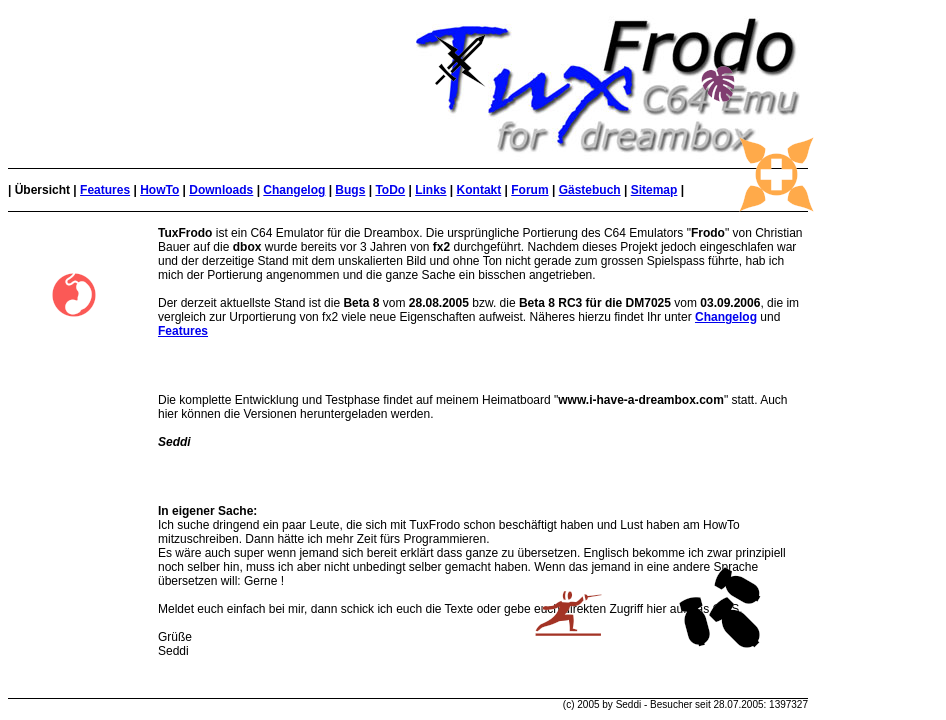 The image size is (946, 720). I want to click on indicates level four or advanced tier achievement, so click(776, 174).